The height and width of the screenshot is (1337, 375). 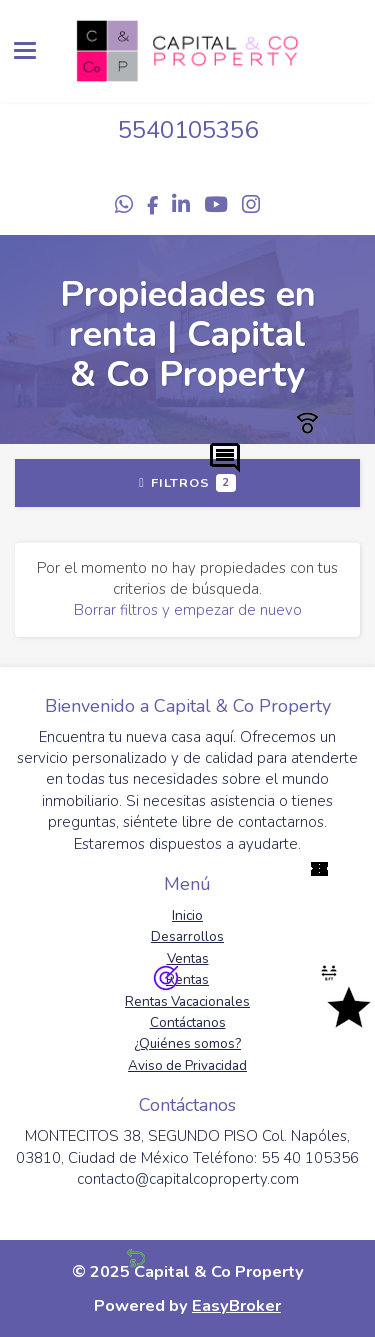 I want to click on leave a comment, so click(x=225, y=458).